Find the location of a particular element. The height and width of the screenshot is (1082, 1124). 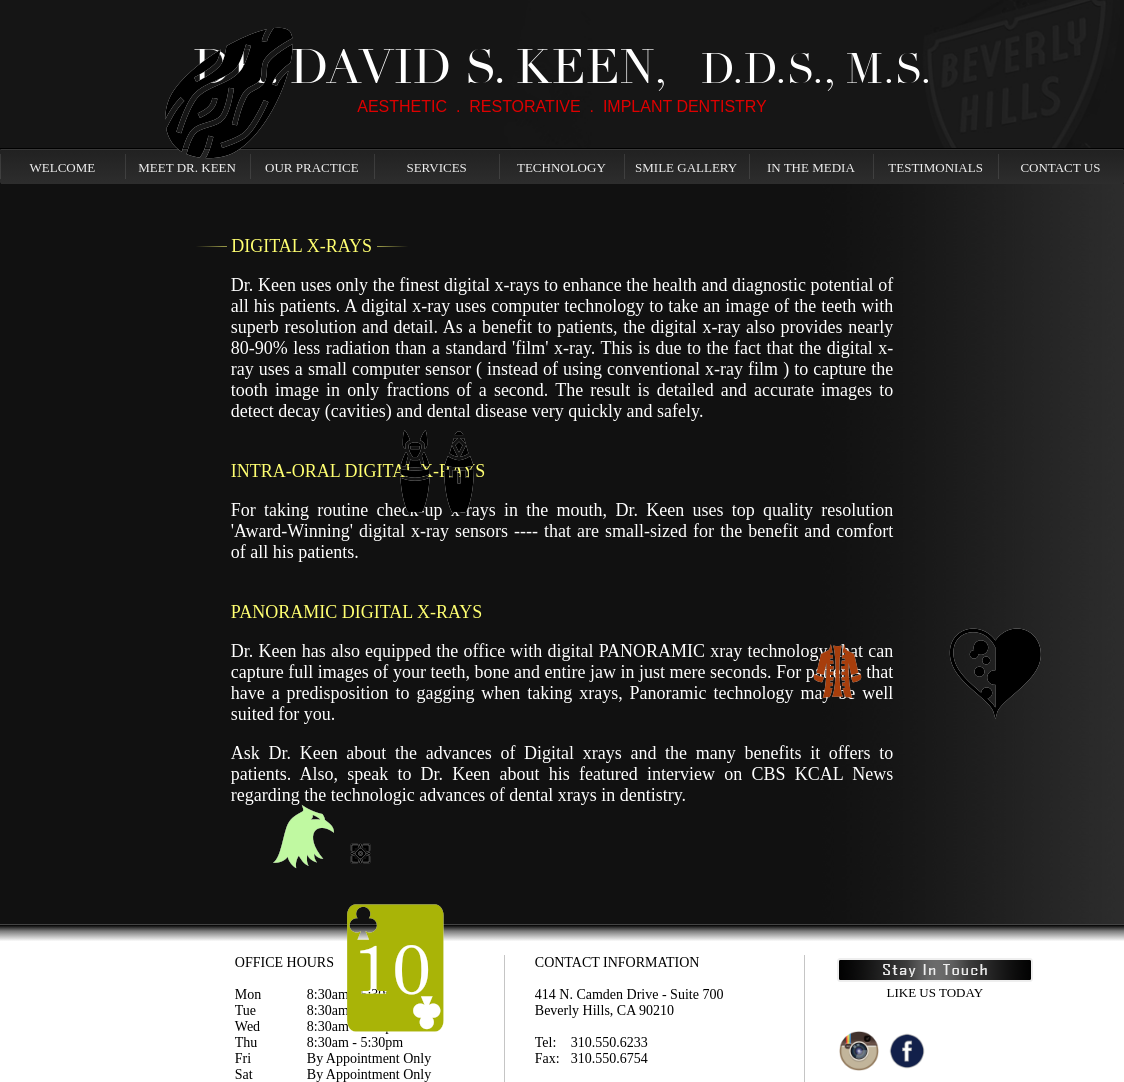

center or align selected elements is located at coordinates (360, 853).